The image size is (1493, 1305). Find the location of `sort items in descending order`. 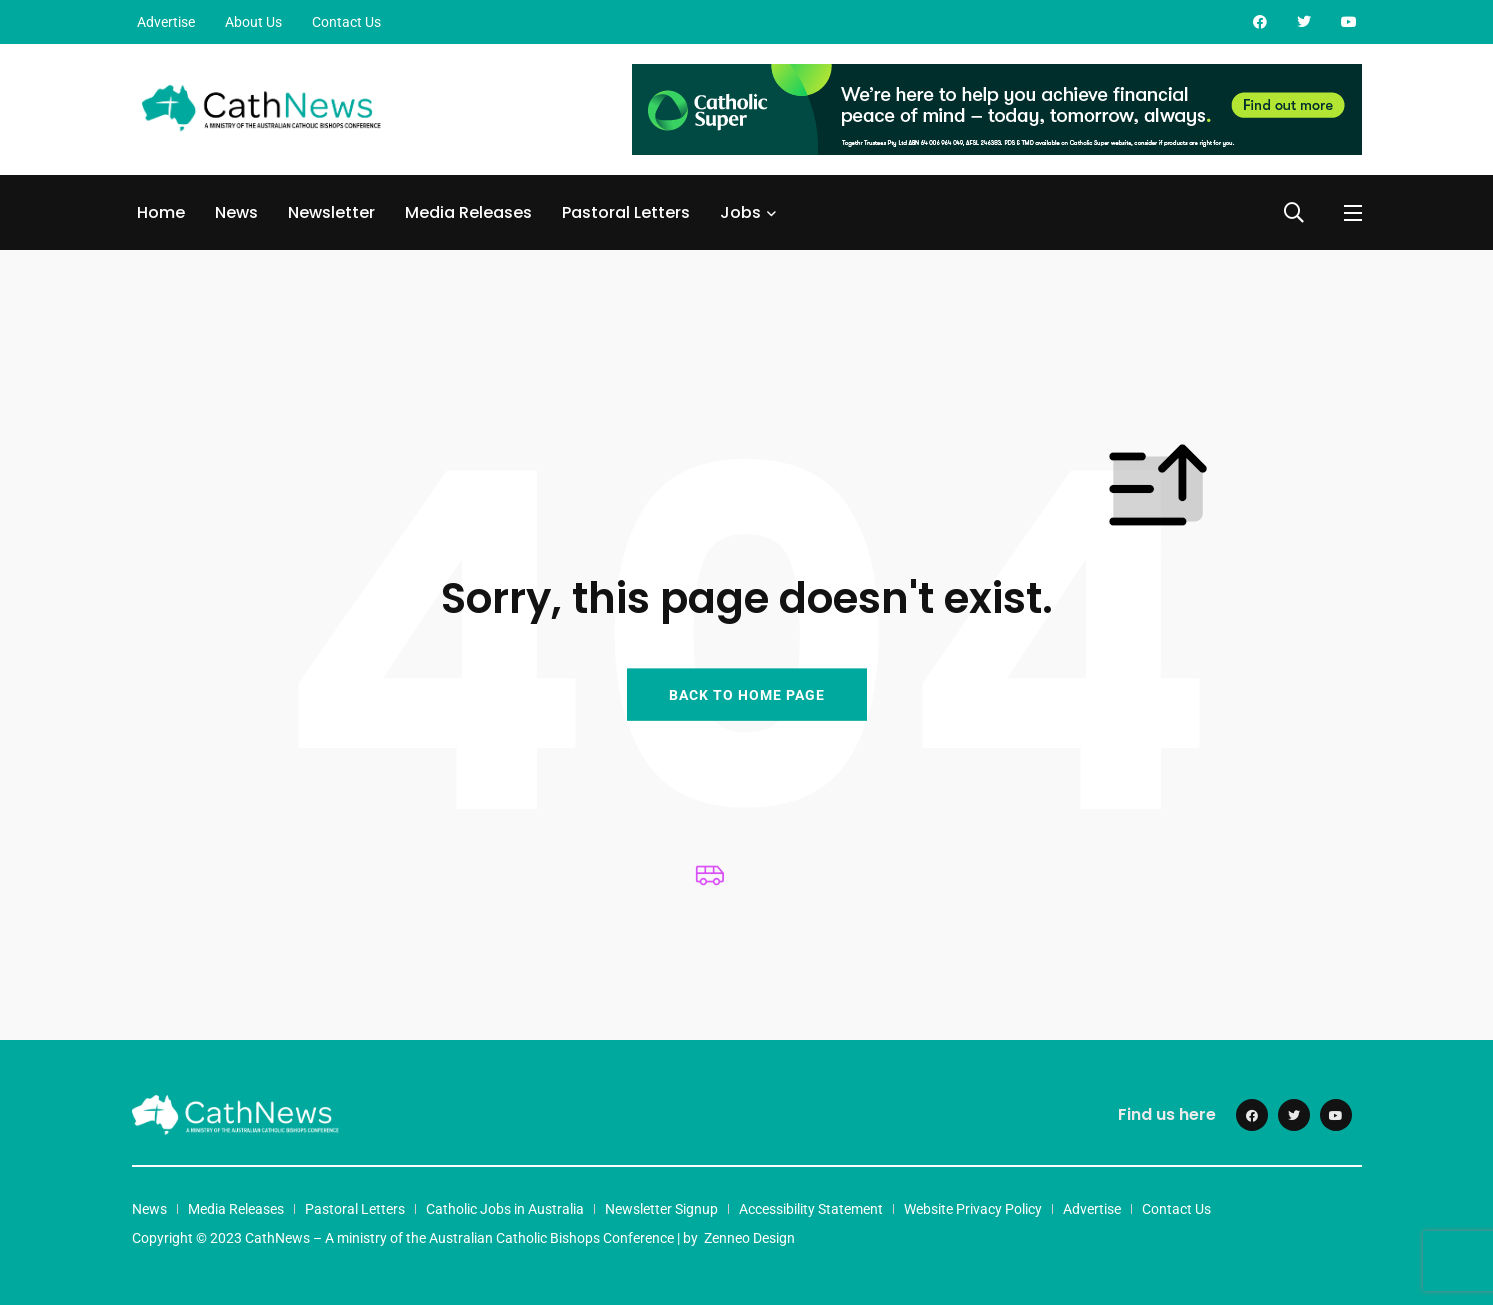

sort items in descending order is located at coordinates (1154, 489).